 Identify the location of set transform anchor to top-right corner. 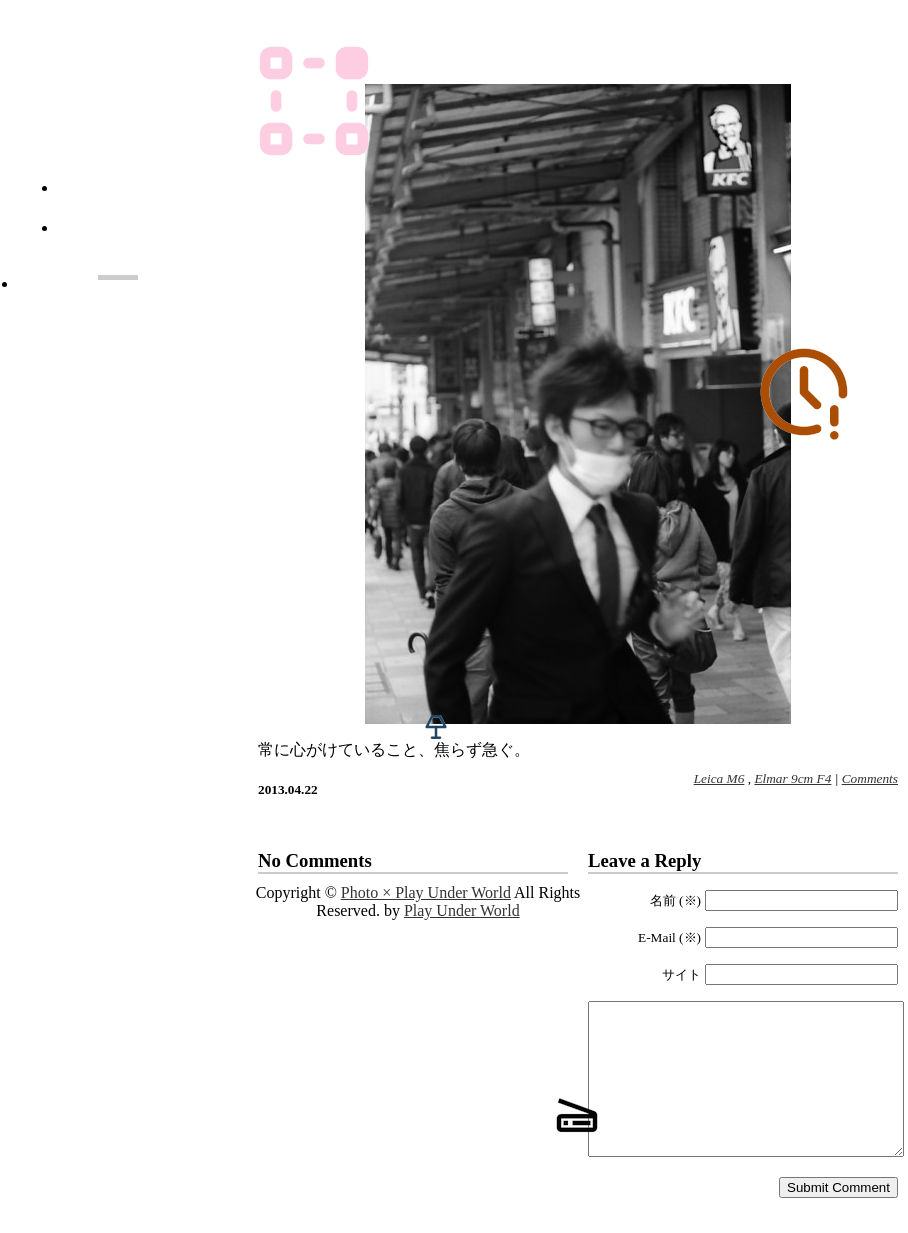
(314, 101).